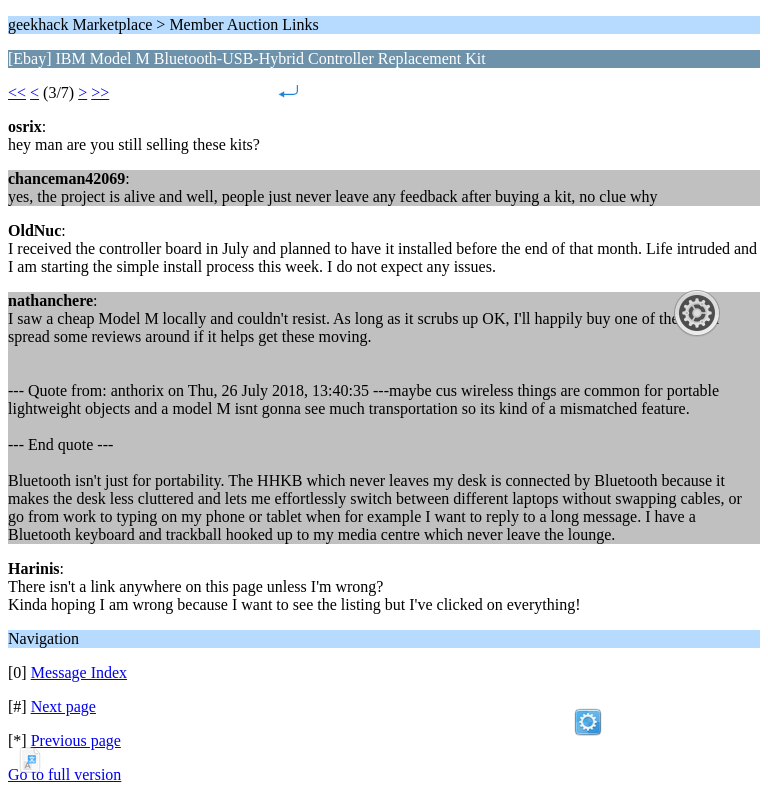  What do you see at coordinates (30, 760) in the screenshot?
I see `a gettext translation file for software localization` at bounding box center [30, 760].